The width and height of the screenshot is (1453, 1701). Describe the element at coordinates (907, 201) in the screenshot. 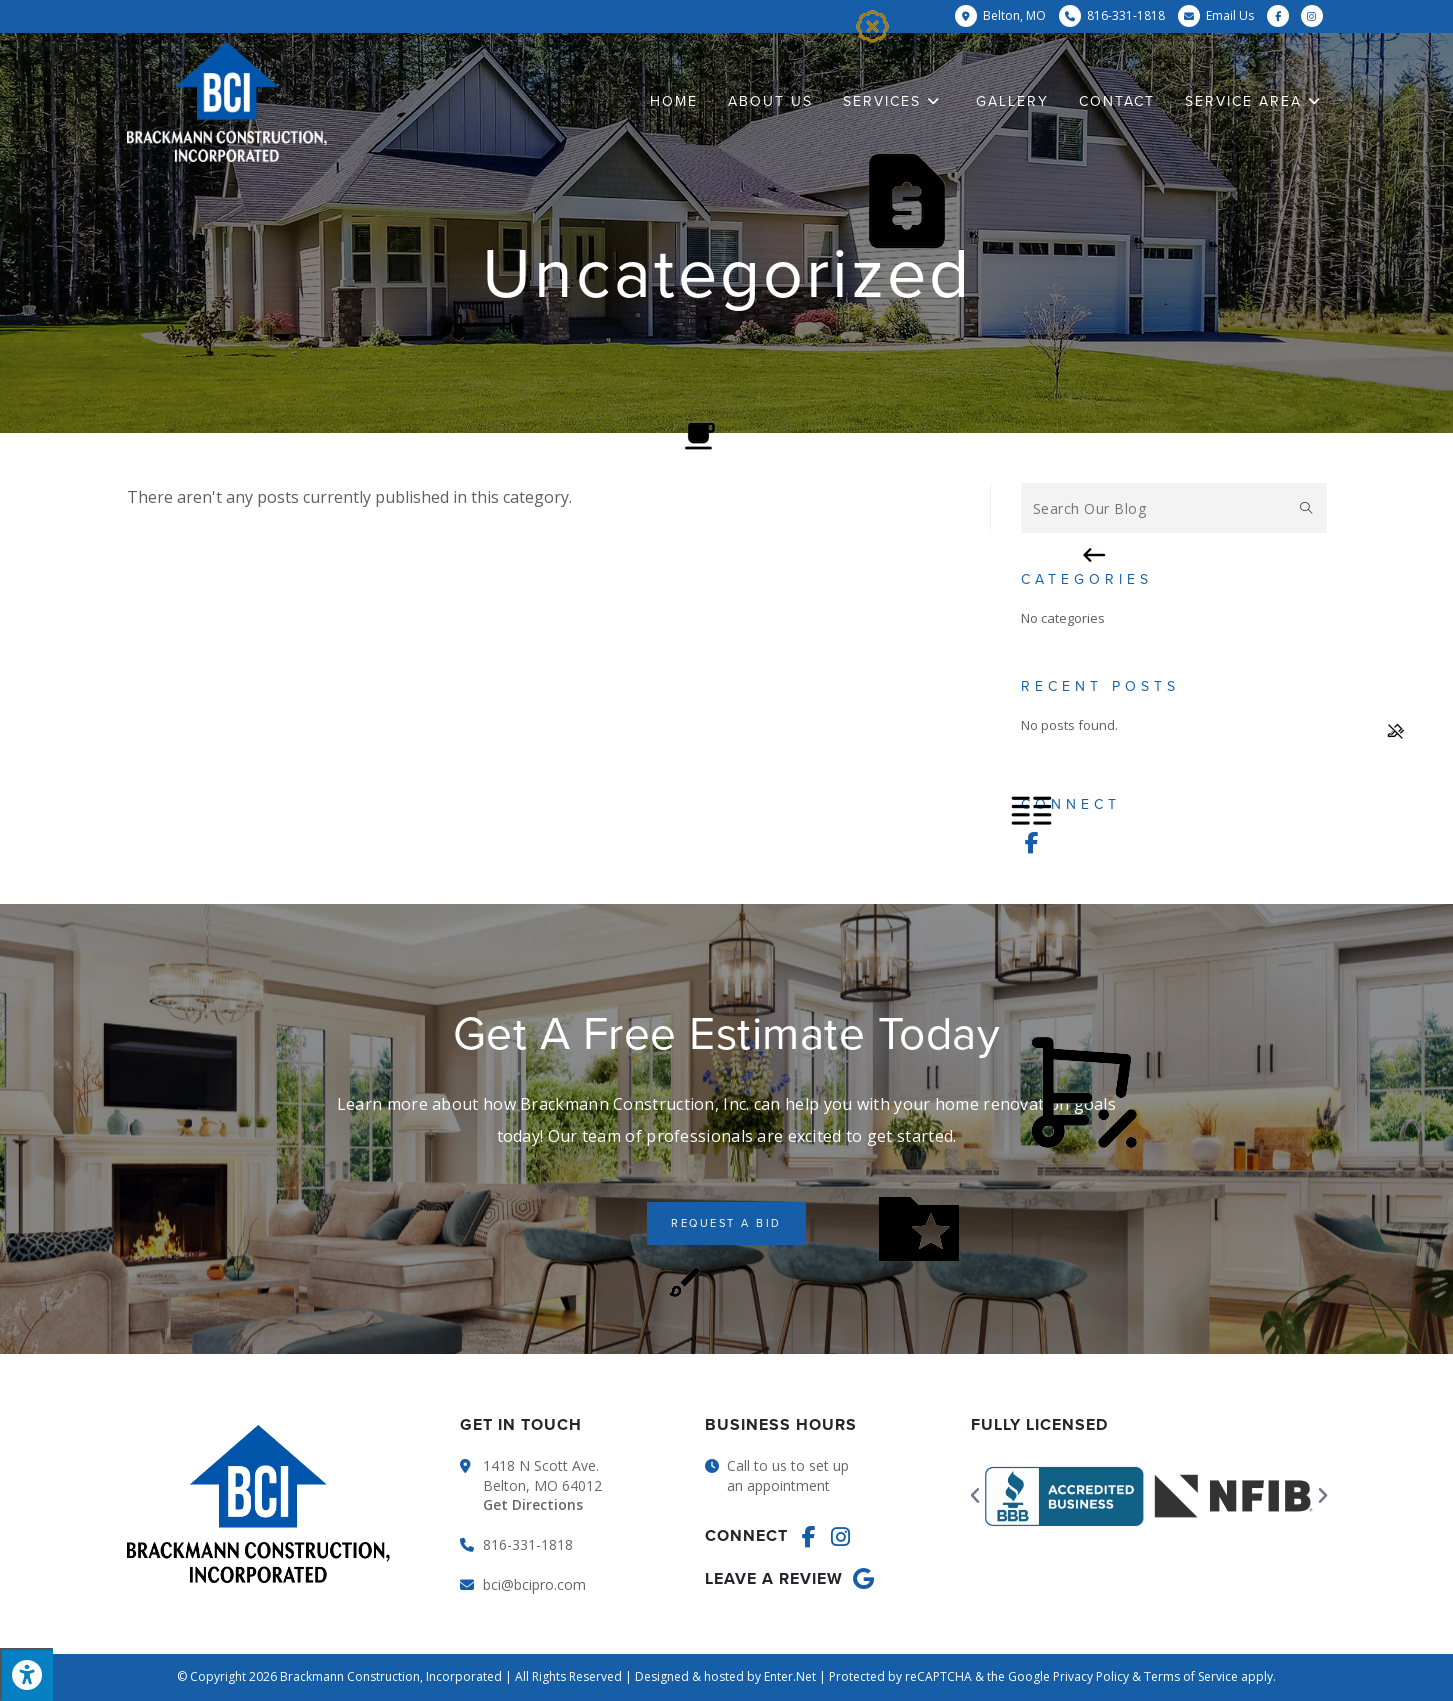

I see `view invoice or payment request` at that location.